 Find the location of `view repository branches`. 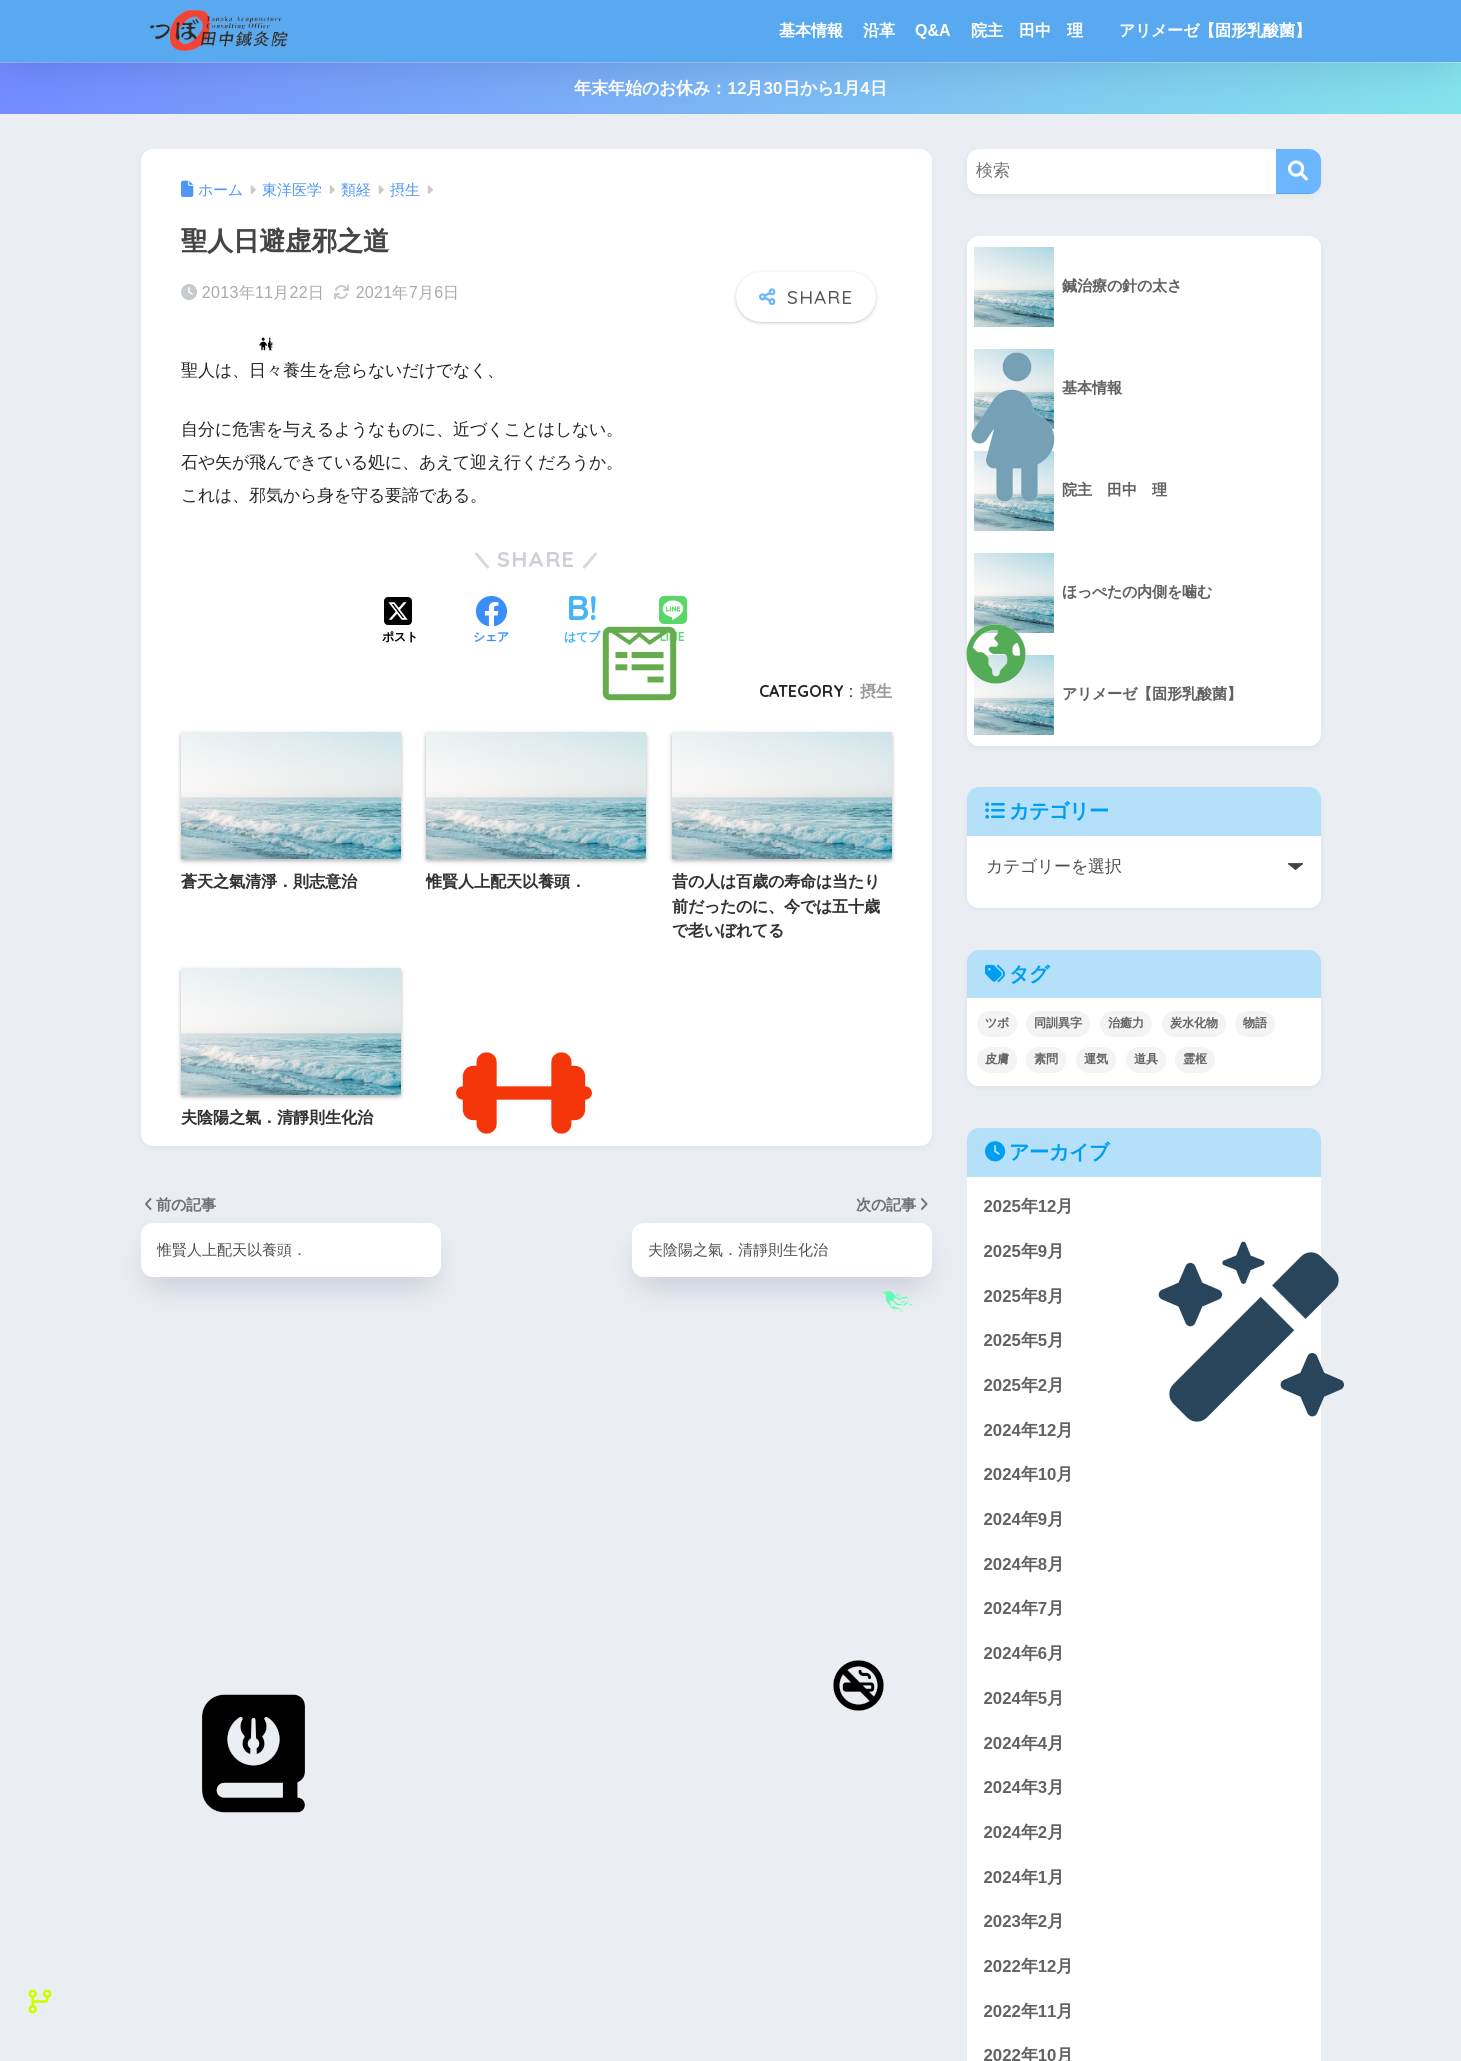

view repository branches is located at coordinates (38, 2001).